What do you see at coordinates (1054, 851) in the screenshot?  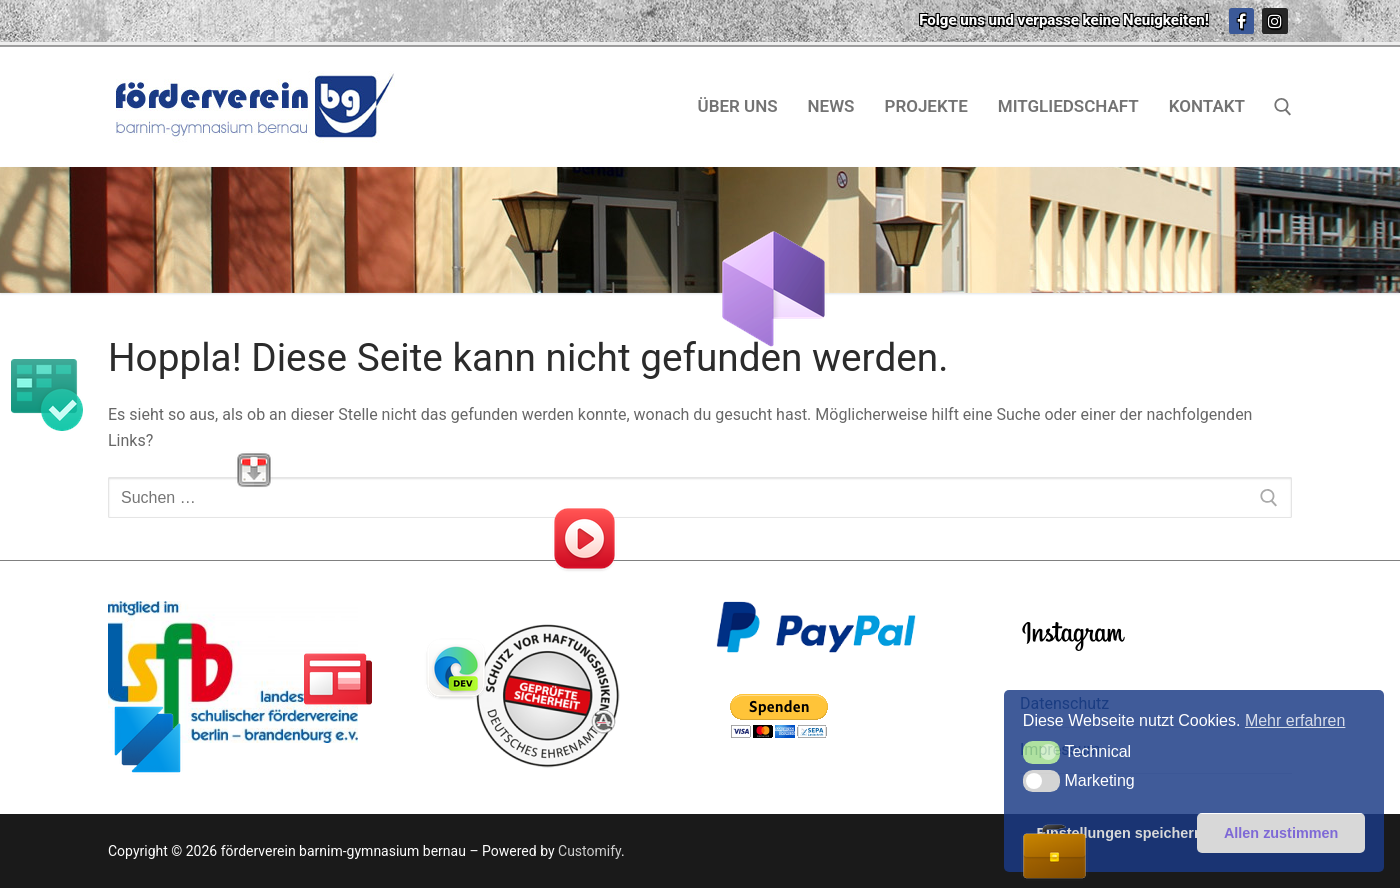 I see `access work or business files` at bounding box center [1054, 851].